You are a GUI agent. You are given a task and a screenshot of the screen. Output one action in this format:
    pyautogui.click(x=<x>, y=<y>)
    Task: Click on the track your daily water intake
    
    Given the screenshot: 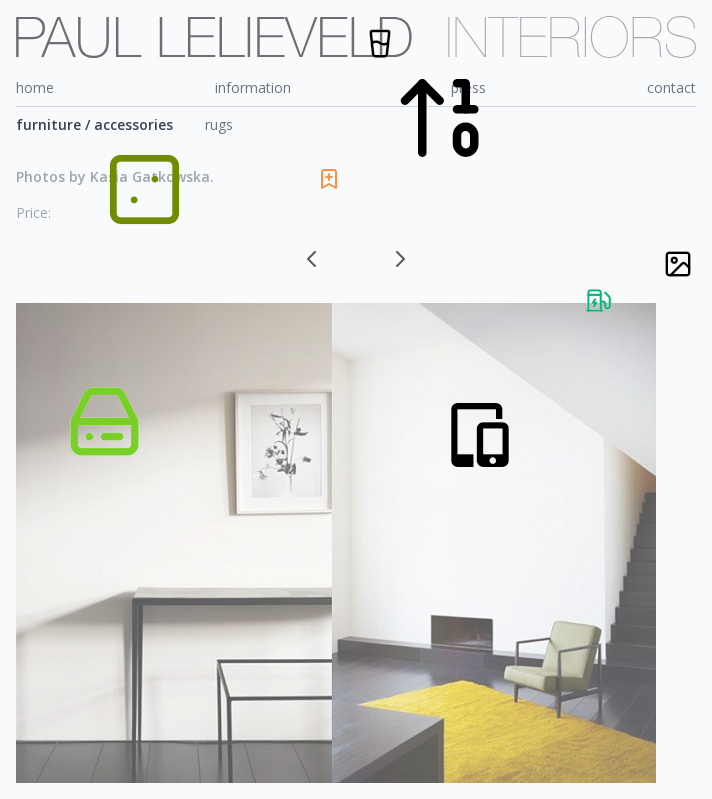 What is the action you would take?
    pyautogui.click(x=380, y=43)
    